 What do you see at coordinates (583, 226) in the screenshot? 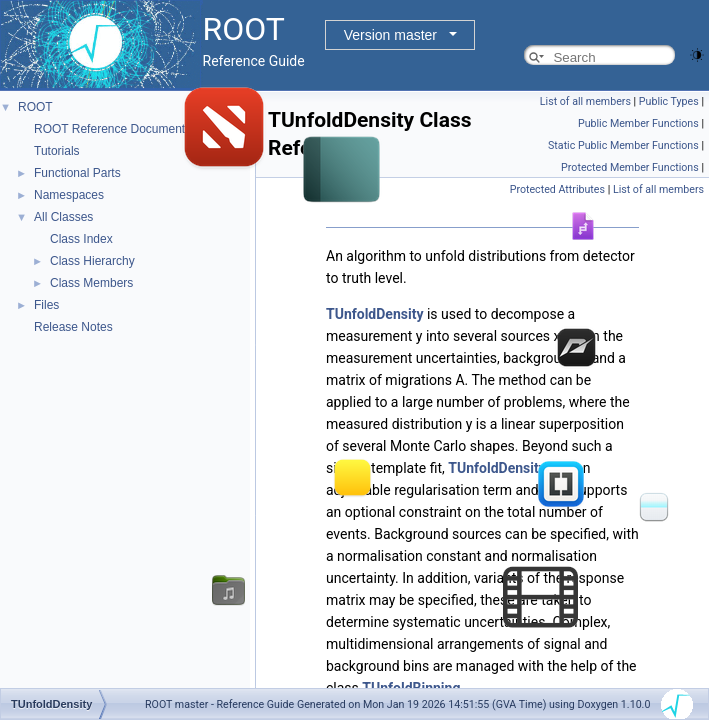
I see `microsoft infopath form file` at bounding box center [583, 226].